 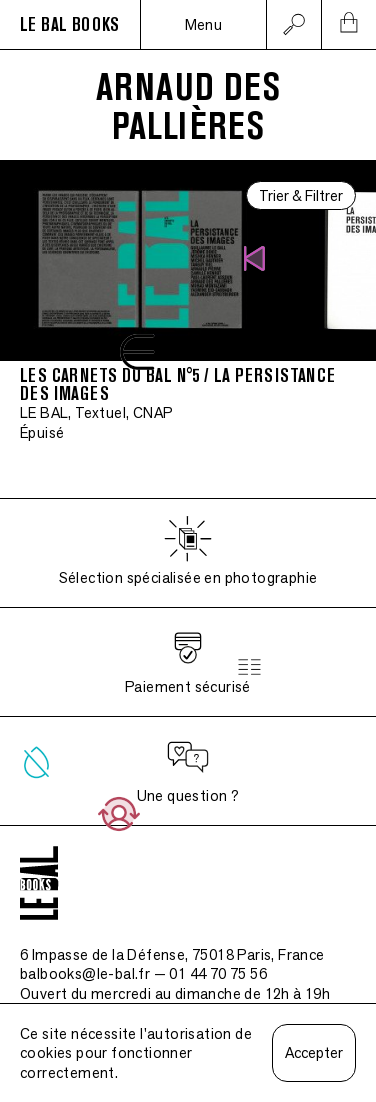 What do you see at coordinates (254, 258) in the screenshot?
I see `skip to previous track` at bounding box center [254, 258].